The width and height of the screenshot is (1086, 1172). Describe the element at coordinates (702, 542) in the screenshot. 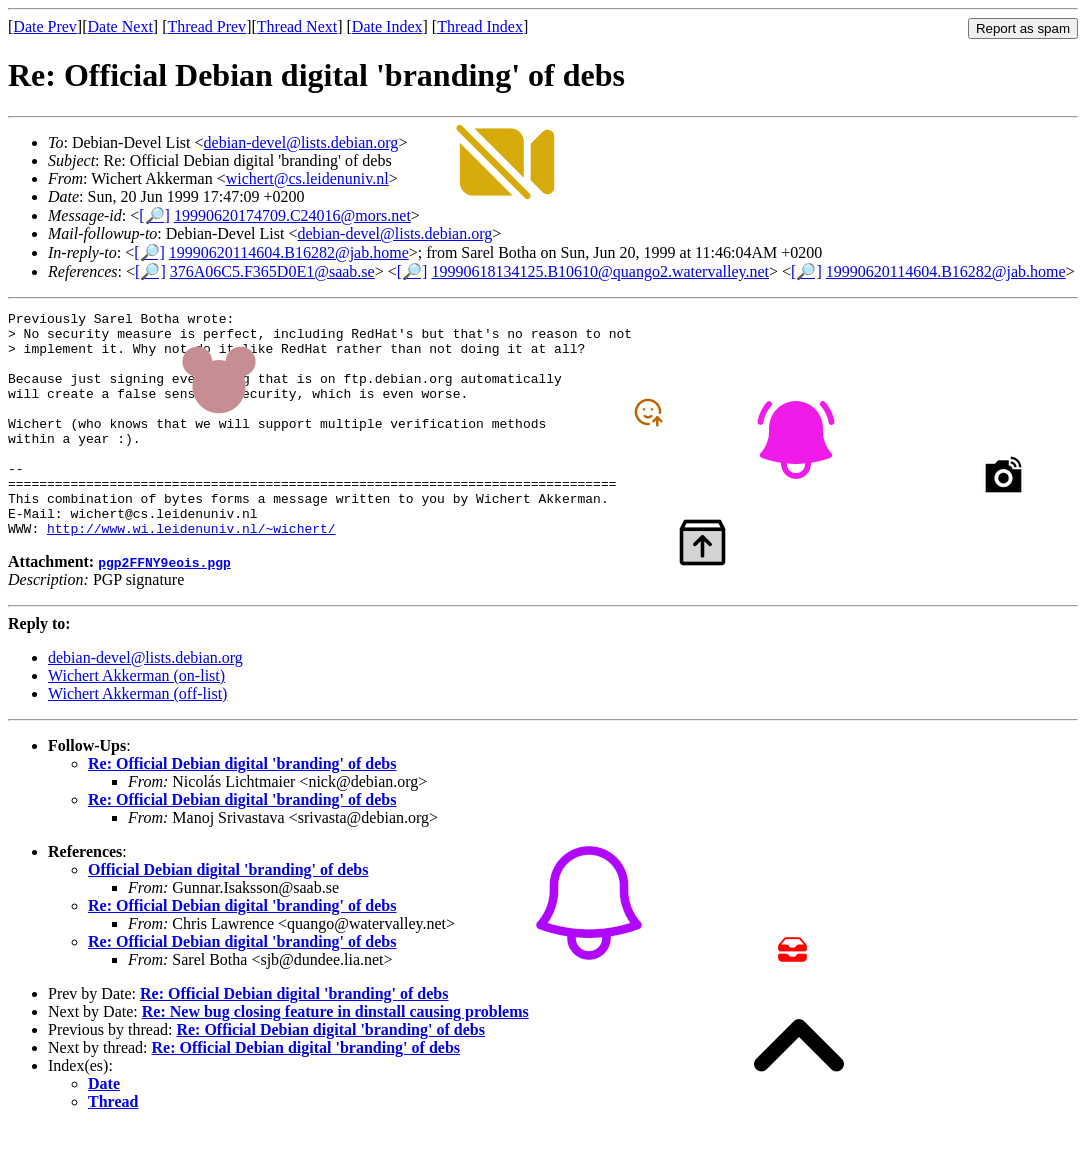

I see `upload or export a package` at that location.